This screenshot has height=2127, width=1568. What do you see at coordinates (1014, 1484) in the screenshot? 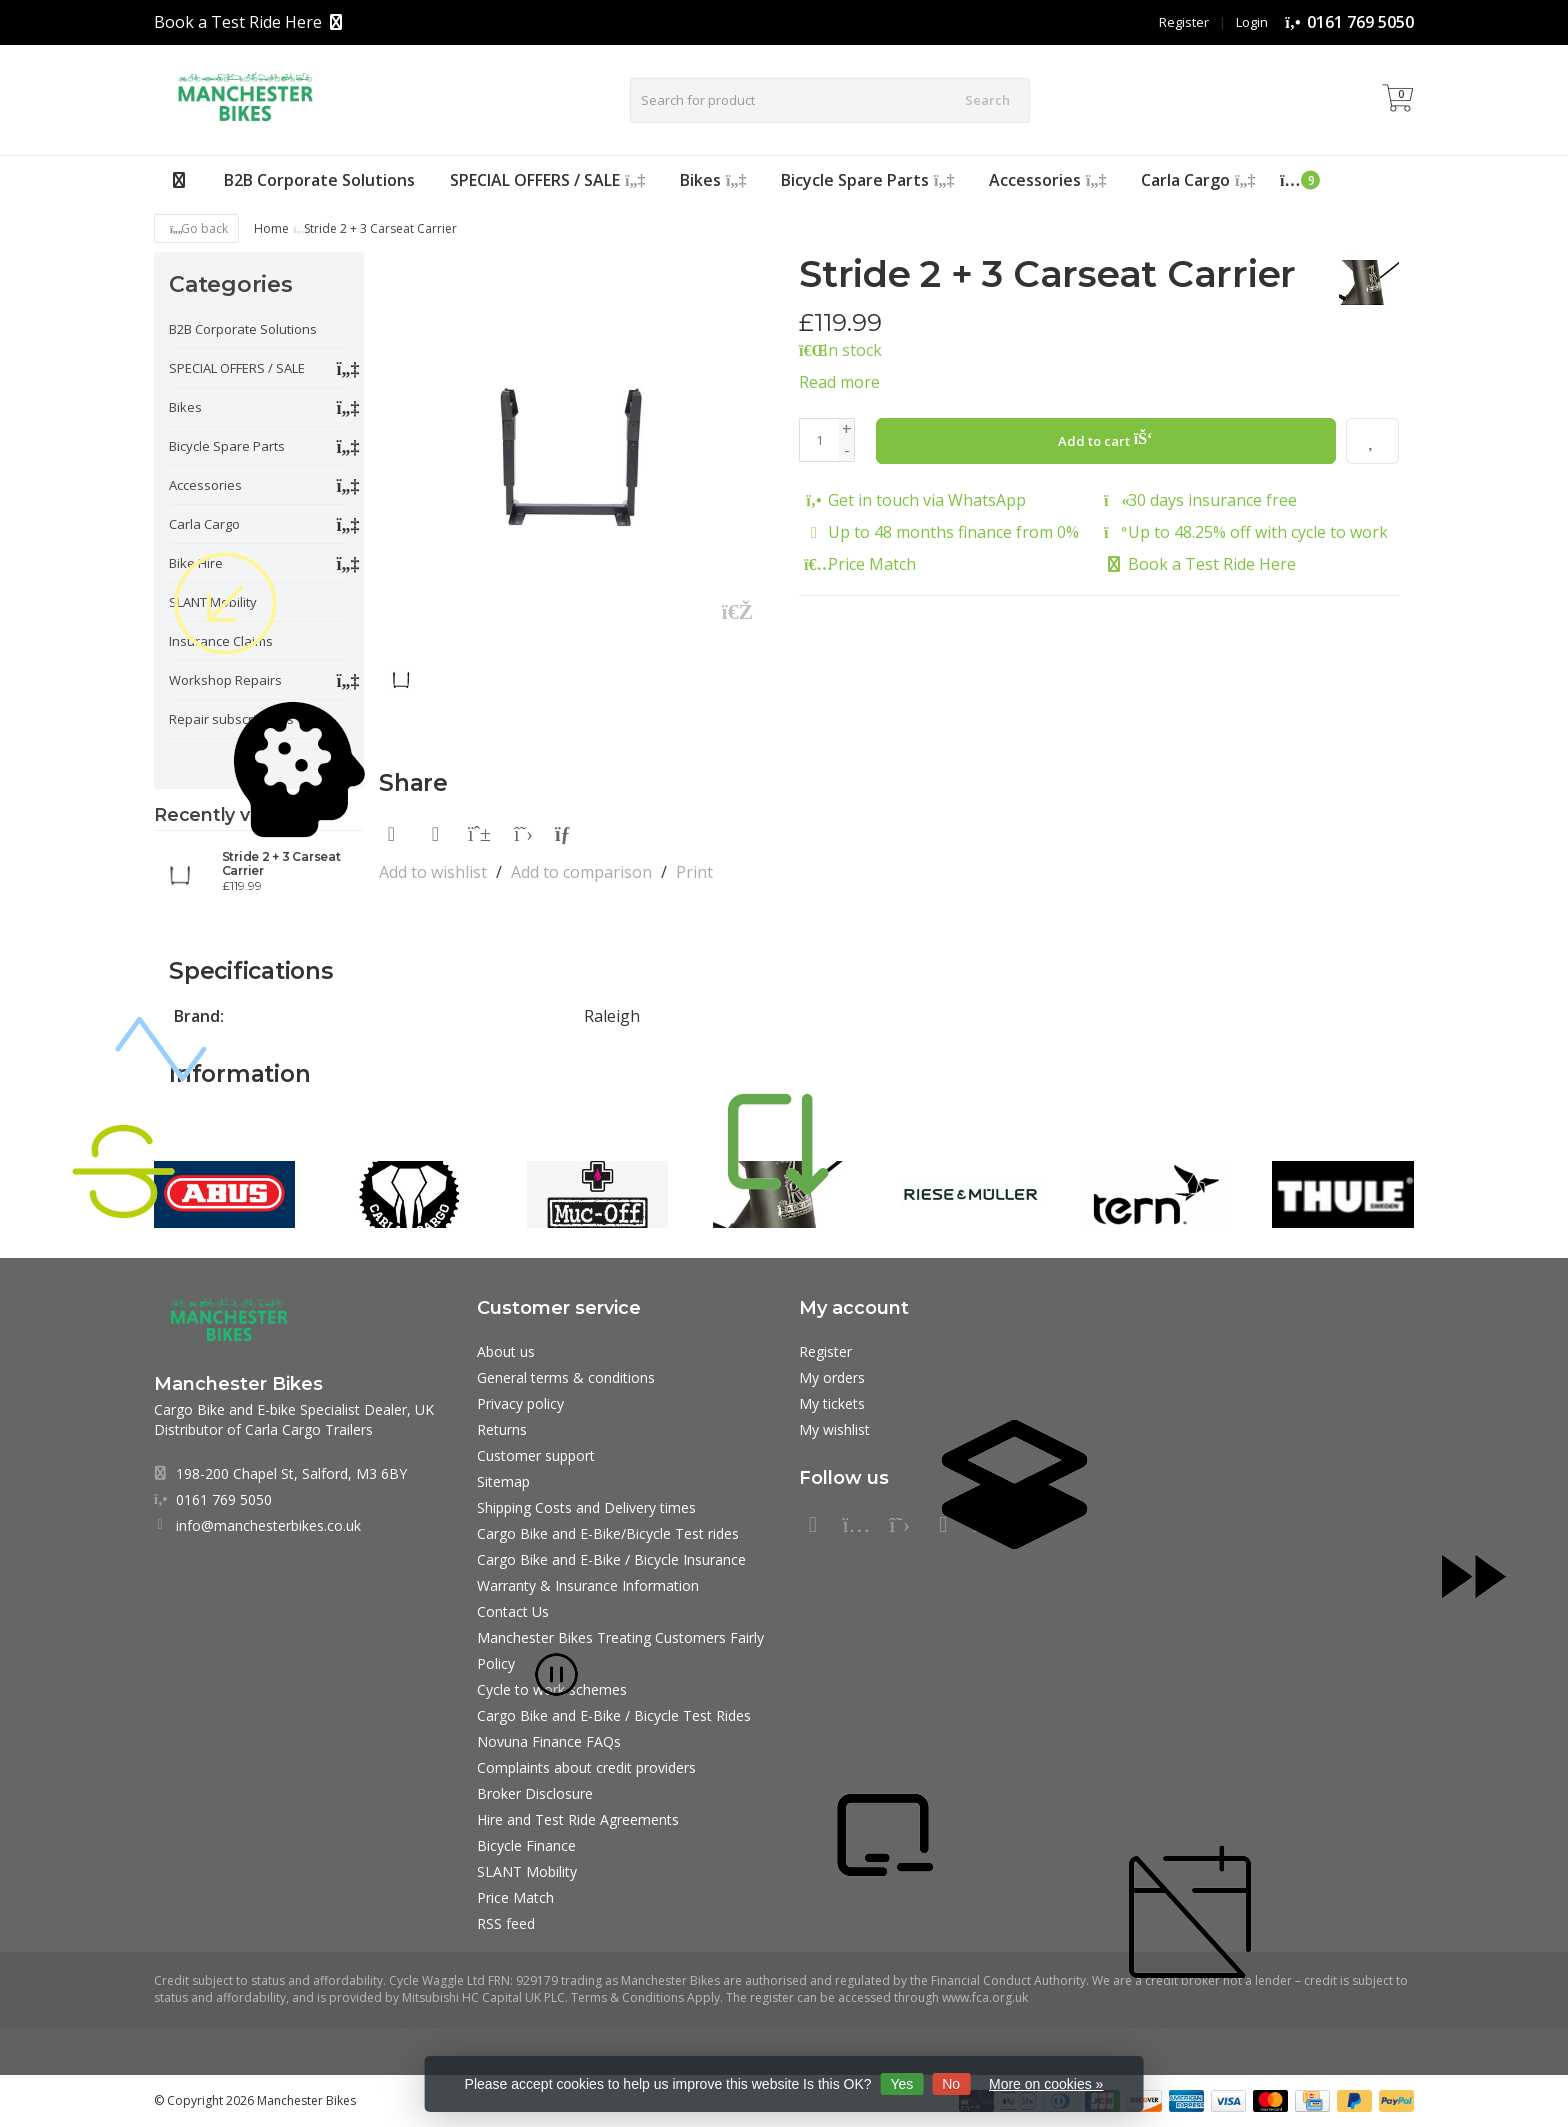
I see `send layer backward in the stack` at bounding box center [1014, 1484].